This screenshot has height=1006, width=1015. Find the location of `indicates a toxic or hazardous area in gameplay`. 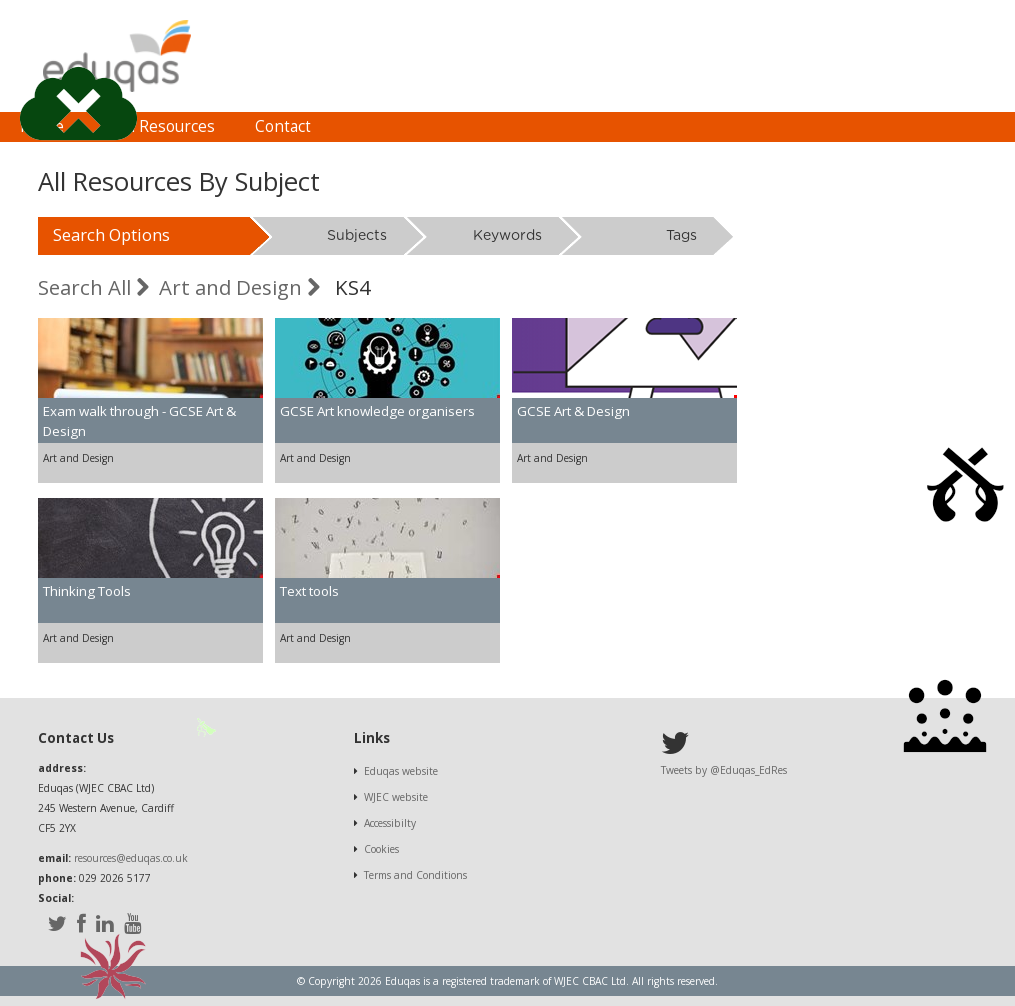

indicates a toxic or hazardous area in gameplay is located at coordinates (78, 103).